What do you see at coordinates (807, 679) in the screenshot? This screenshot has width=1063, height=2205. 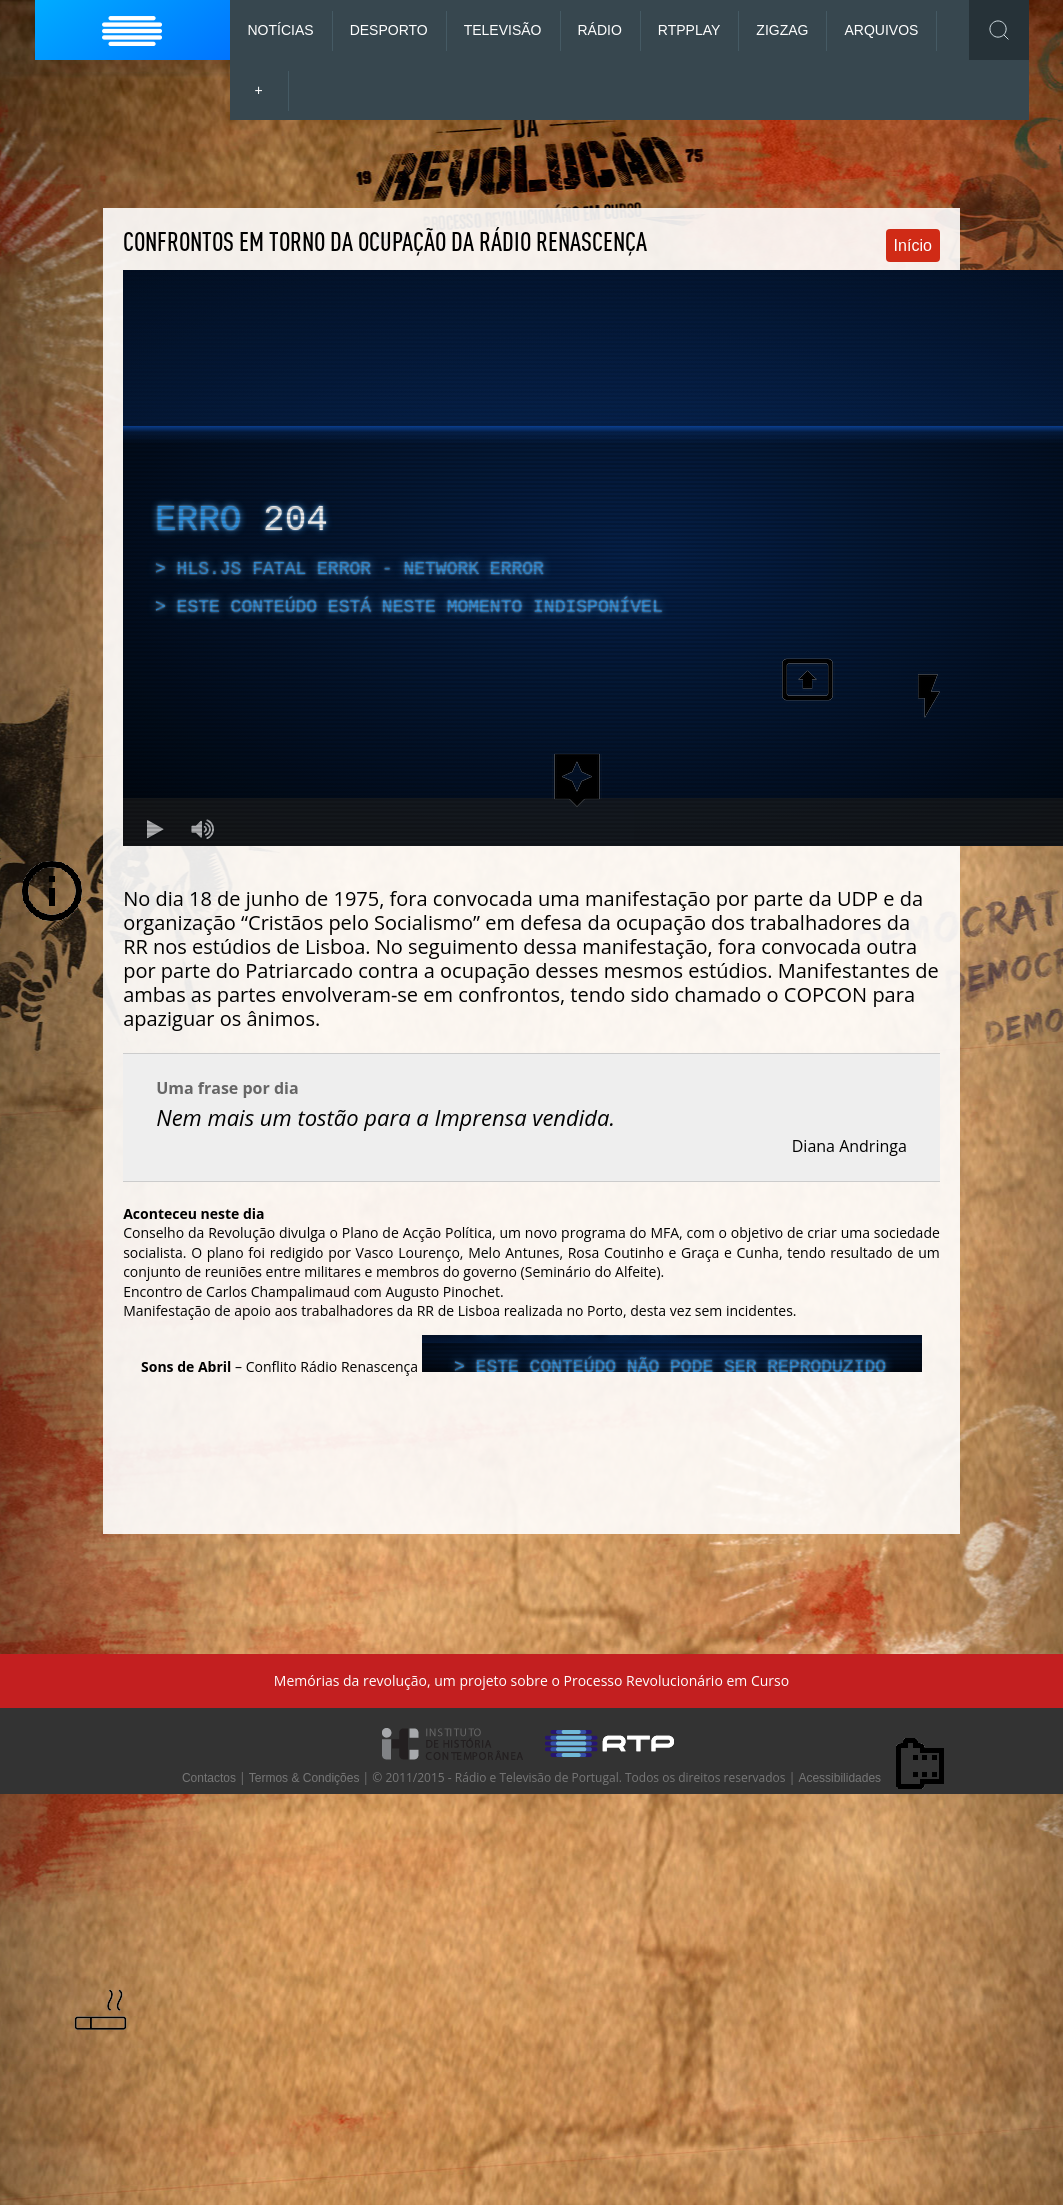 I see `start screen sharing or presentation mode` at bounding box center [807, 679].